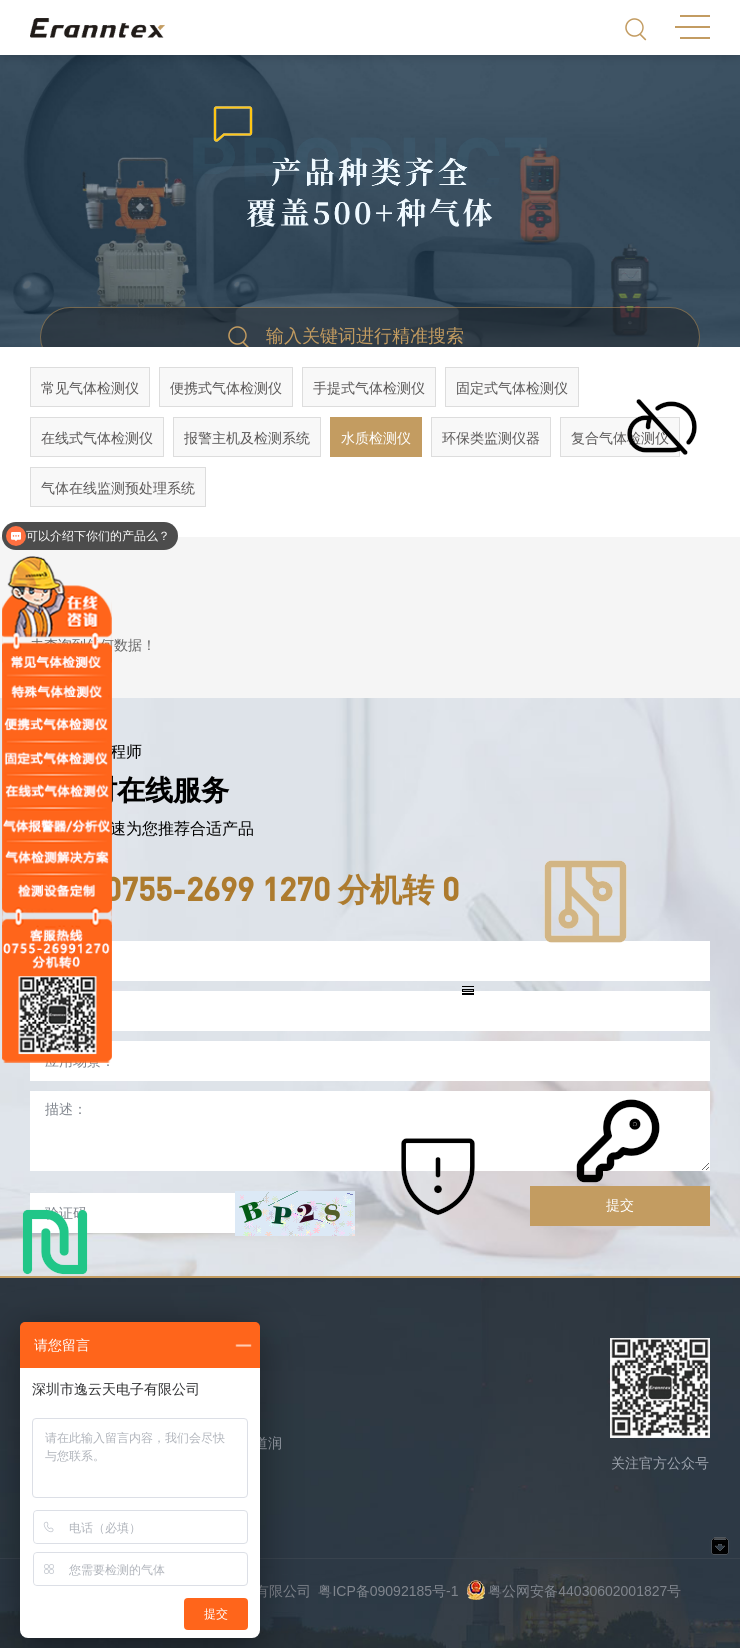 The width and height of the screenshot is (740, 1648). I want to click on security warning or potential threat detected, so click(438, 1172).